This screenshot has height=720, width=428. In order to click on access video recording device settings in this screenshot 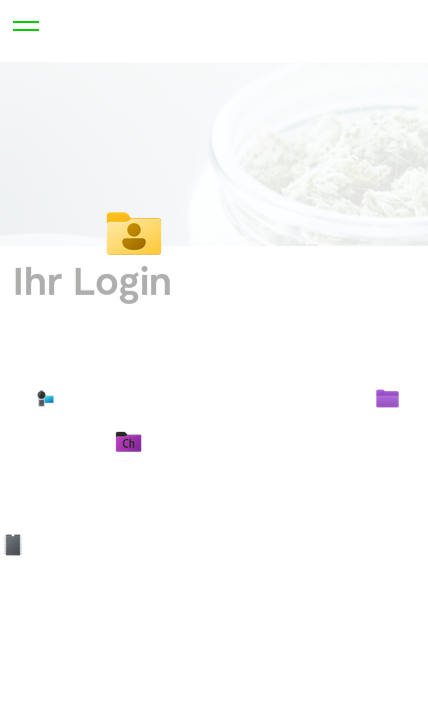, I will do `click(45, 398)`.